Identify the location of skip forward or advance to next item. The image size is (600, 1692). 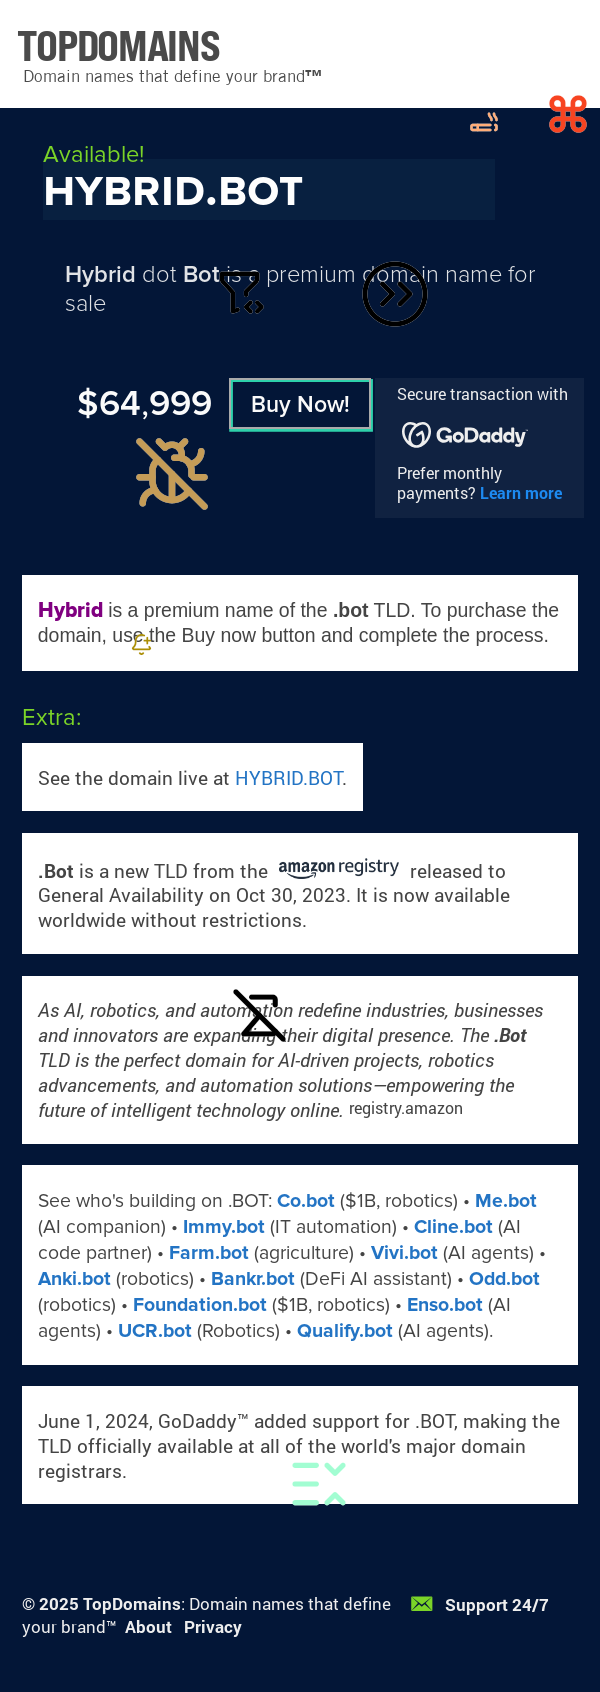
(395, 294).